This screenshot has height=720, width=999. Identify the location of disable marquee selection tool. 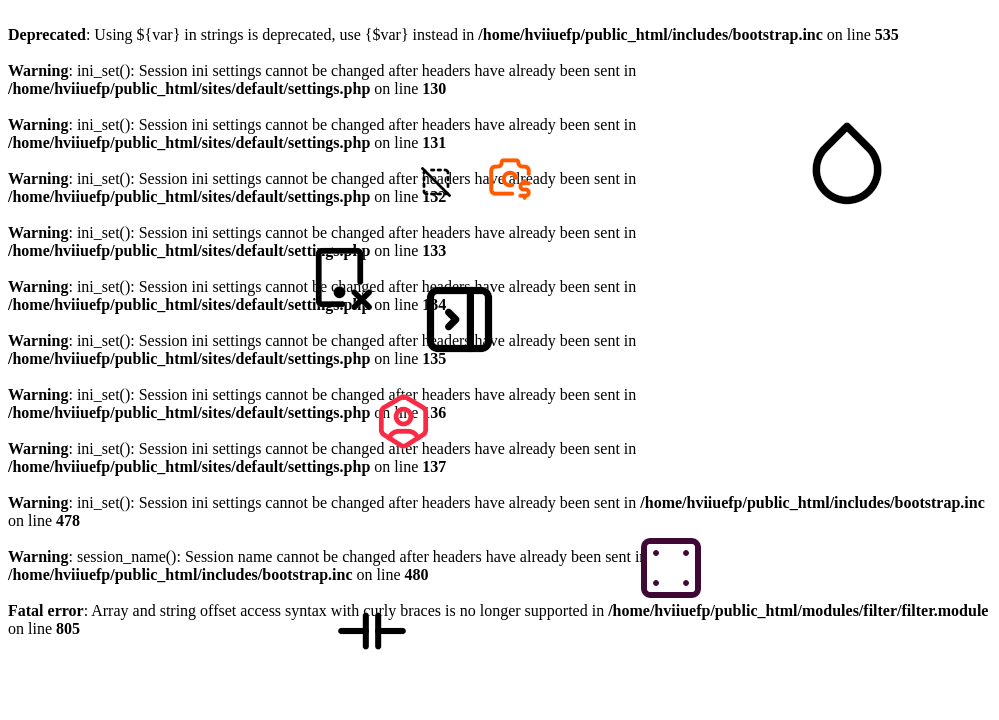
(436, 182).